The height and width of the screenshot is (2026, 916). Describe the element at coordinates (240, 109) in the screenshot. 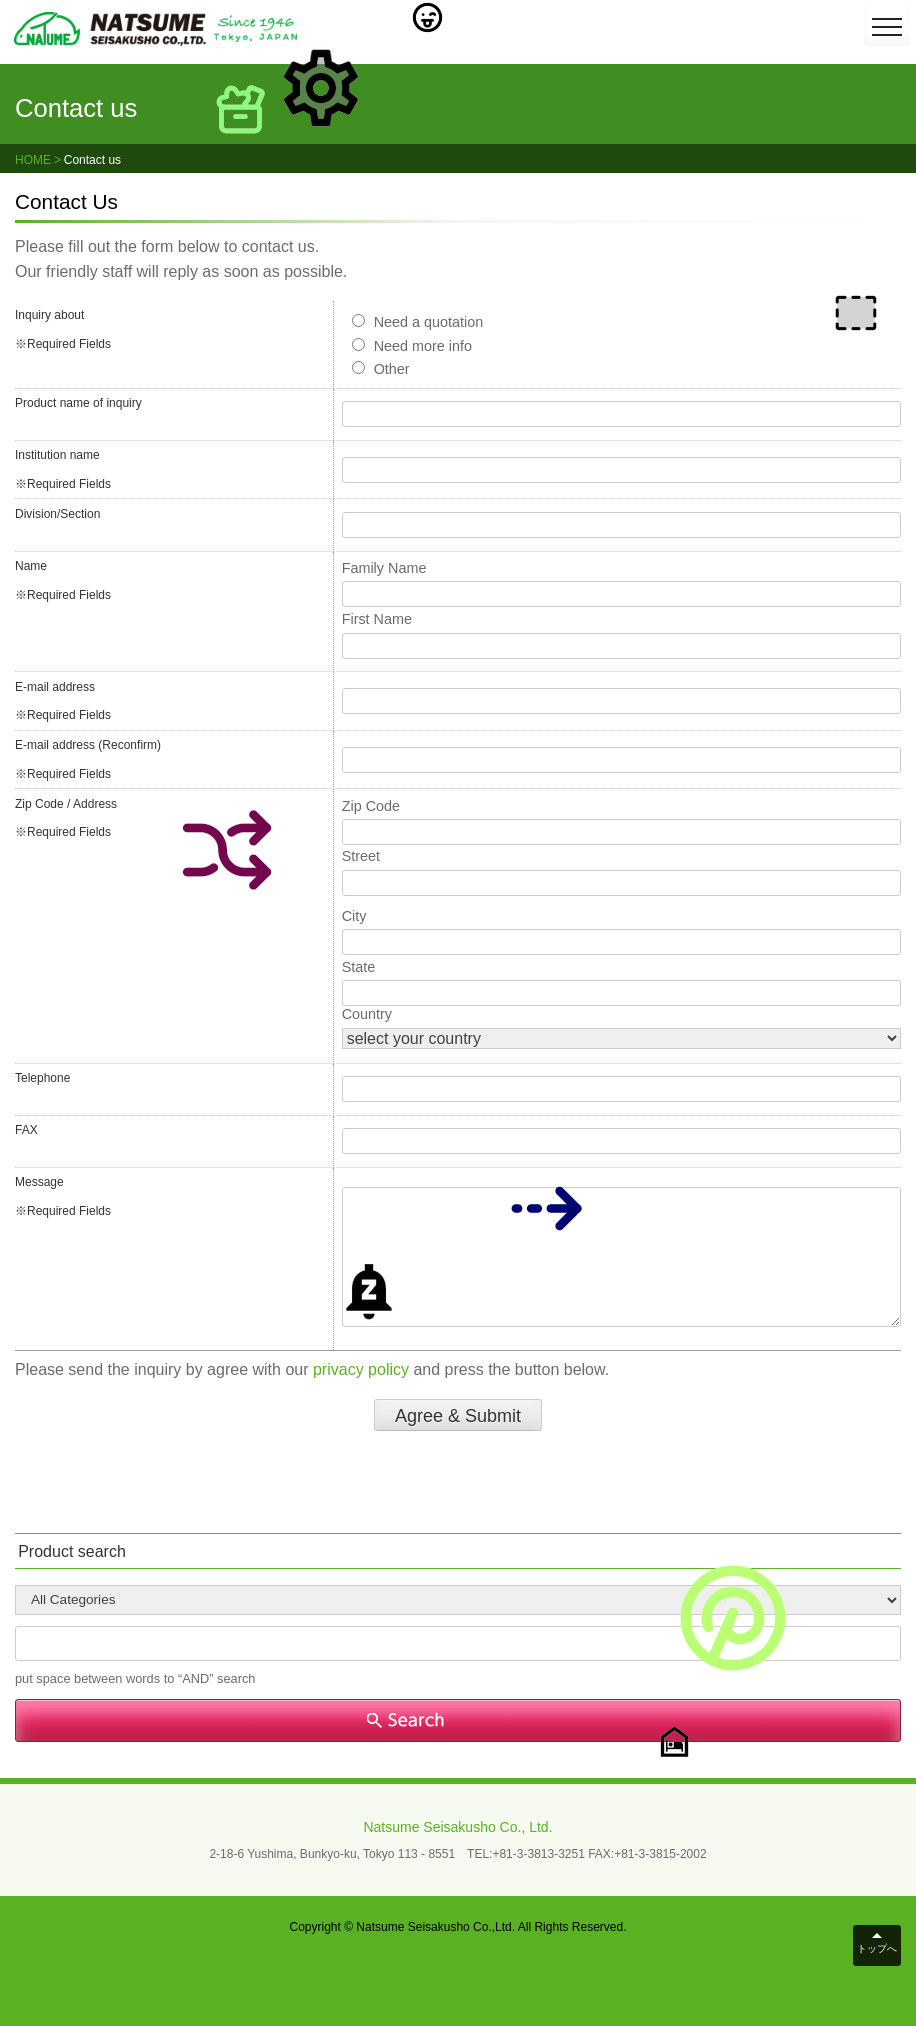

I see `access tools and utilities` at that location.